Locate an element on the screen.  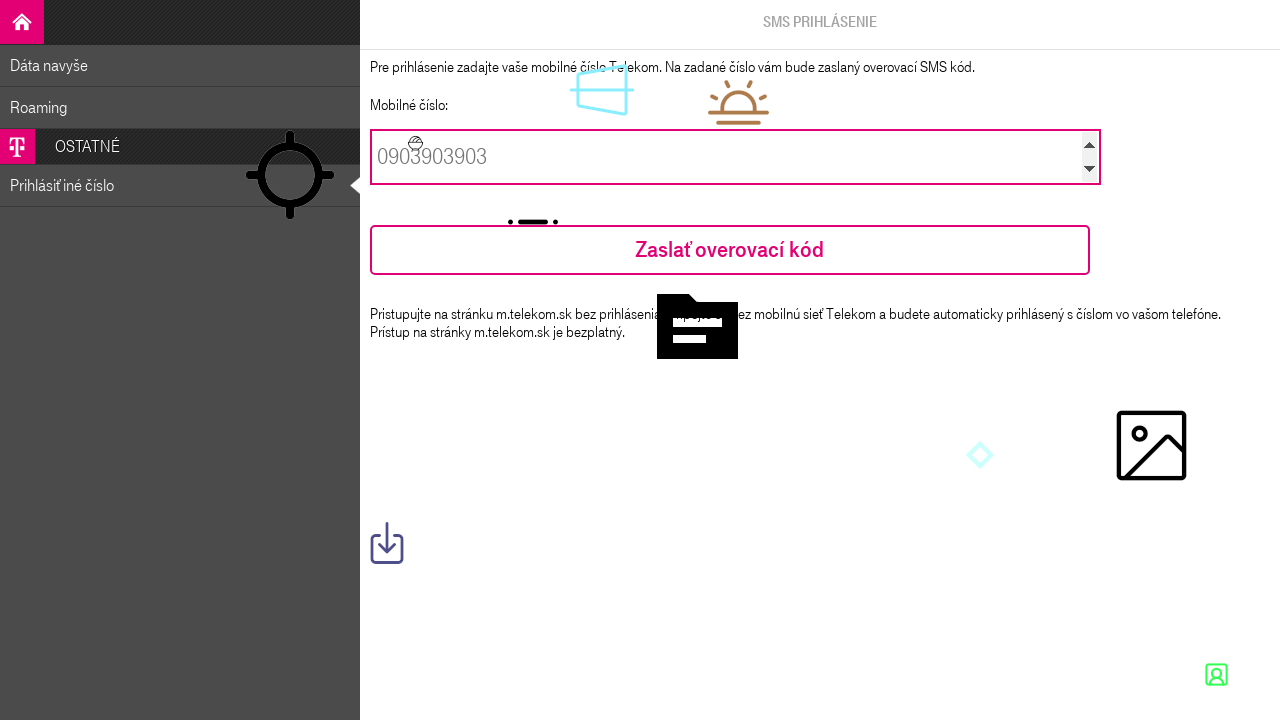
adjust perspective or viewing angle is located at coordinates (602, 90).